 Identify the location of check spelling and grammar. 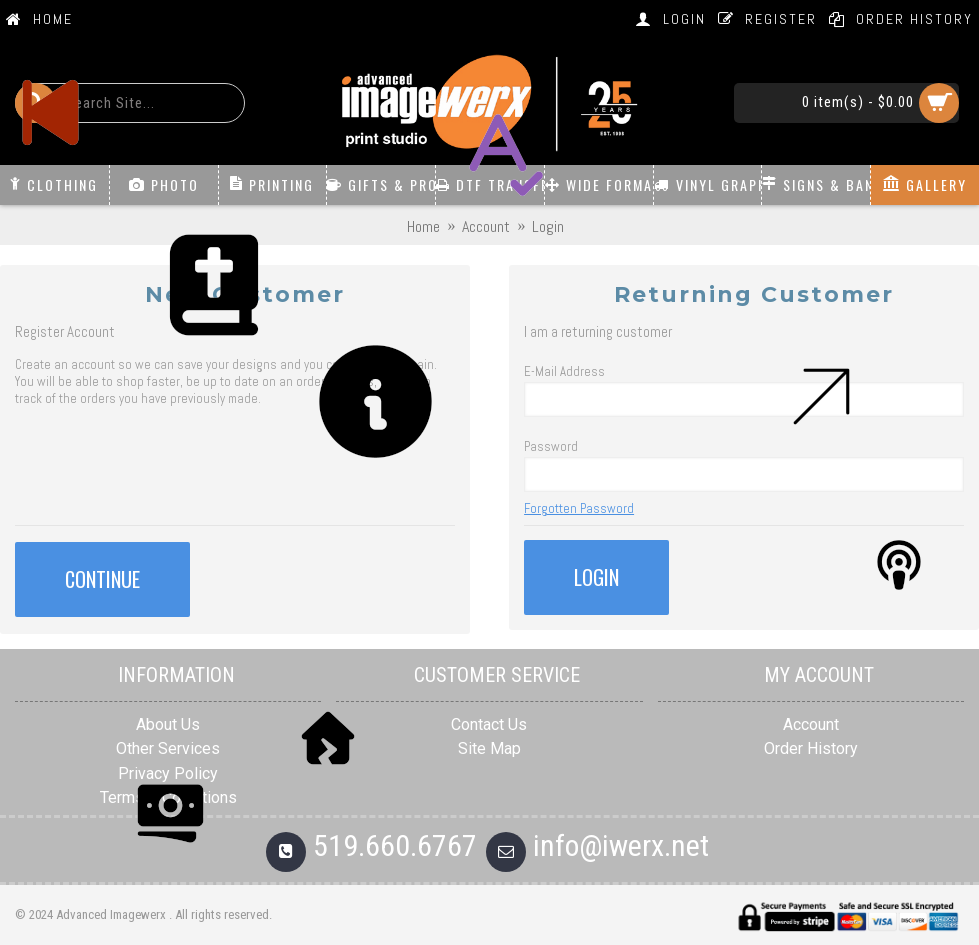
(498, 151).